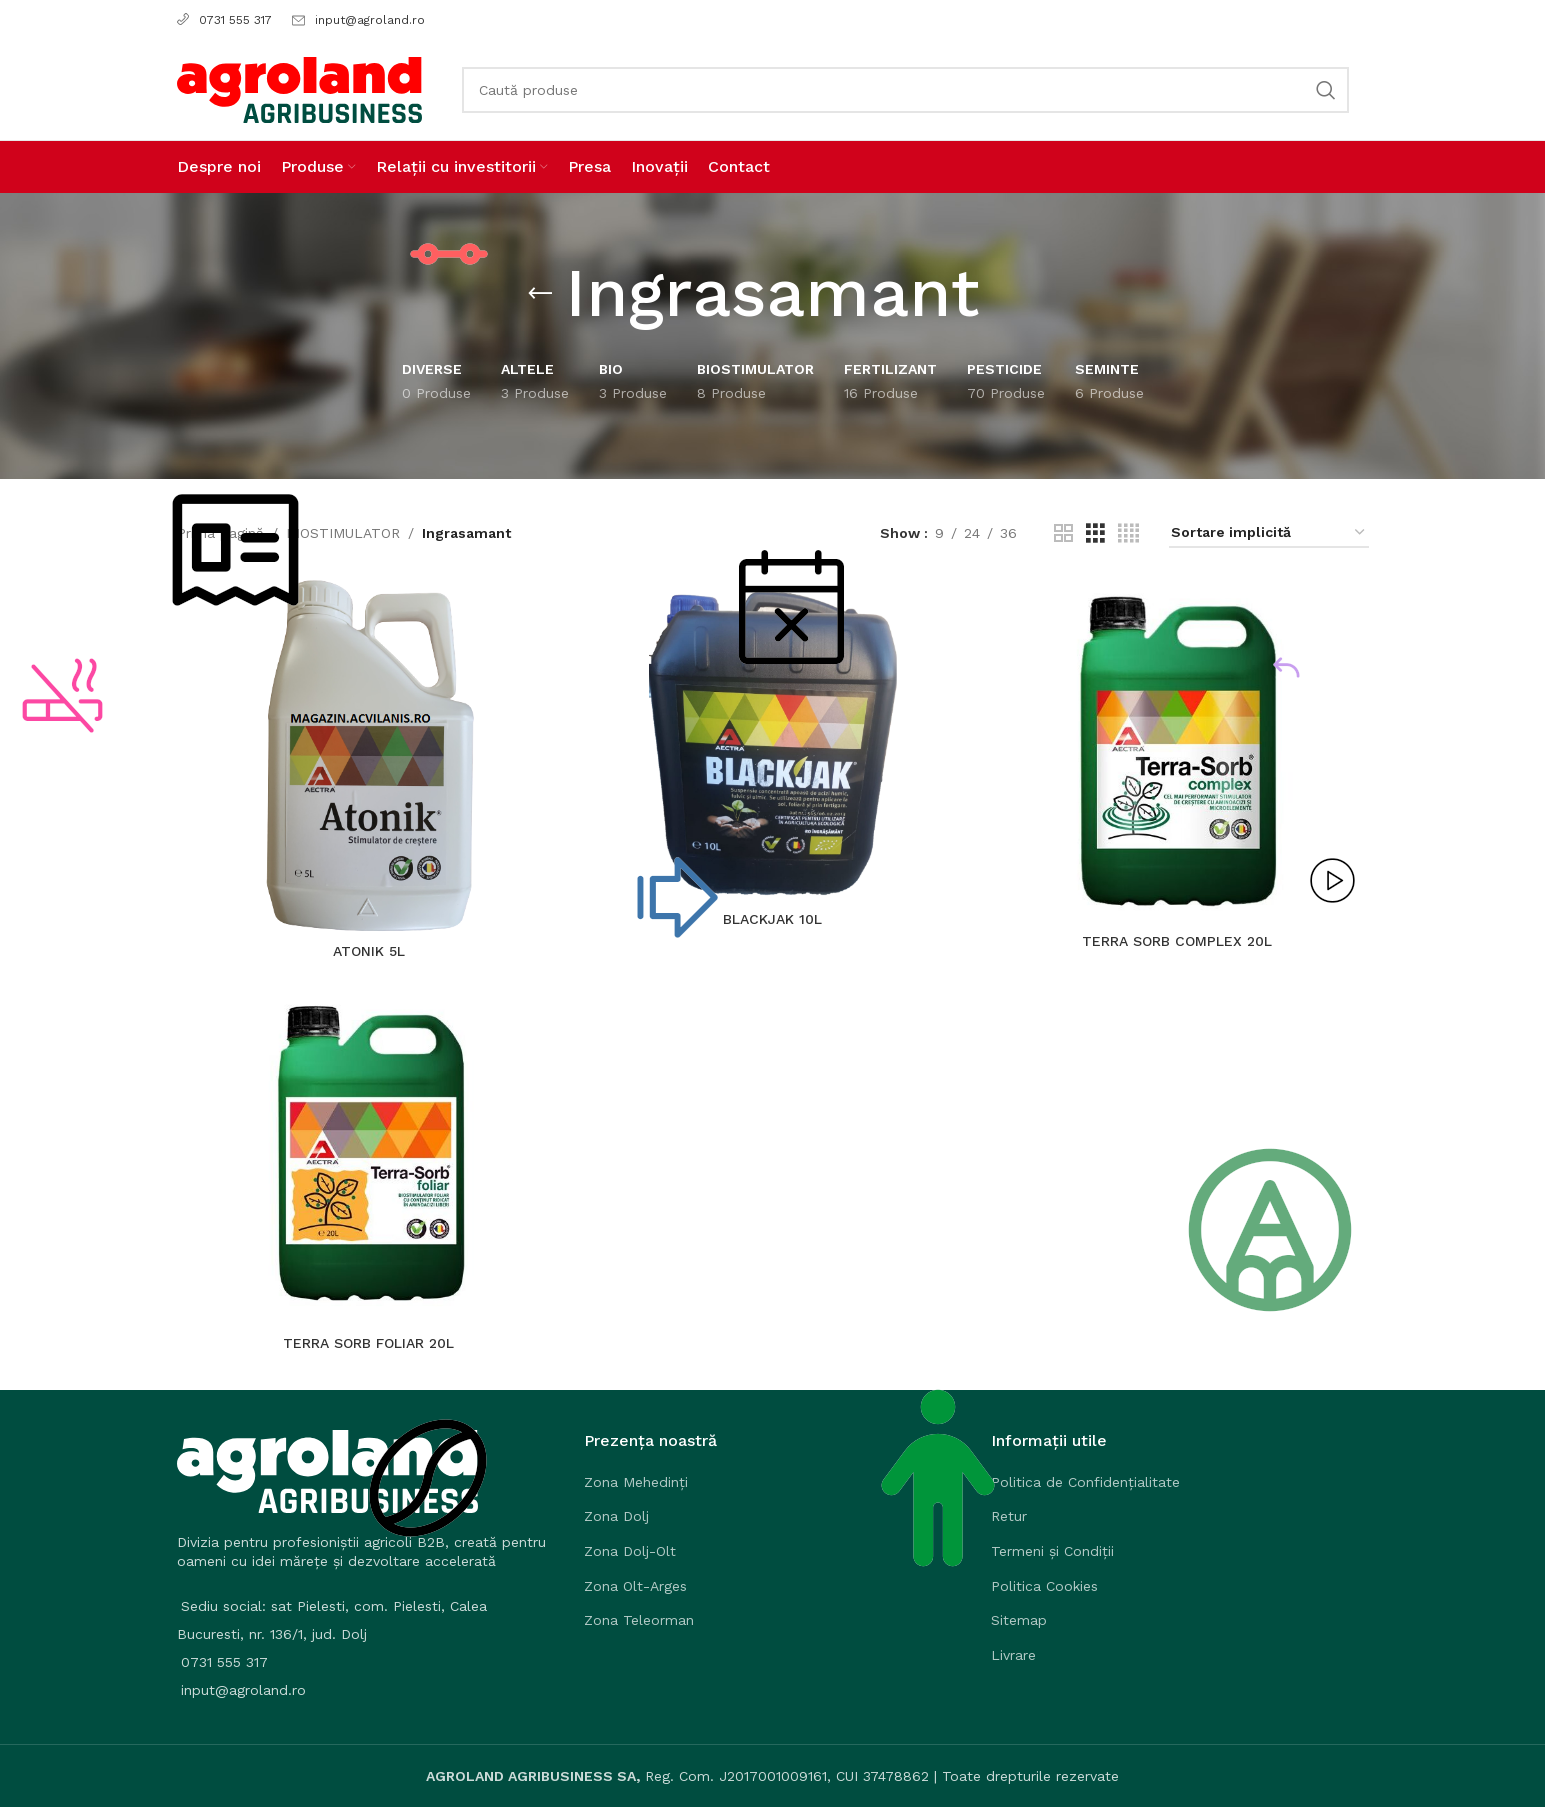 Image resolution: width=1545 pixels, height=1807 pixels. I want to click on edit profile or account settings, so click(1270, 1230).